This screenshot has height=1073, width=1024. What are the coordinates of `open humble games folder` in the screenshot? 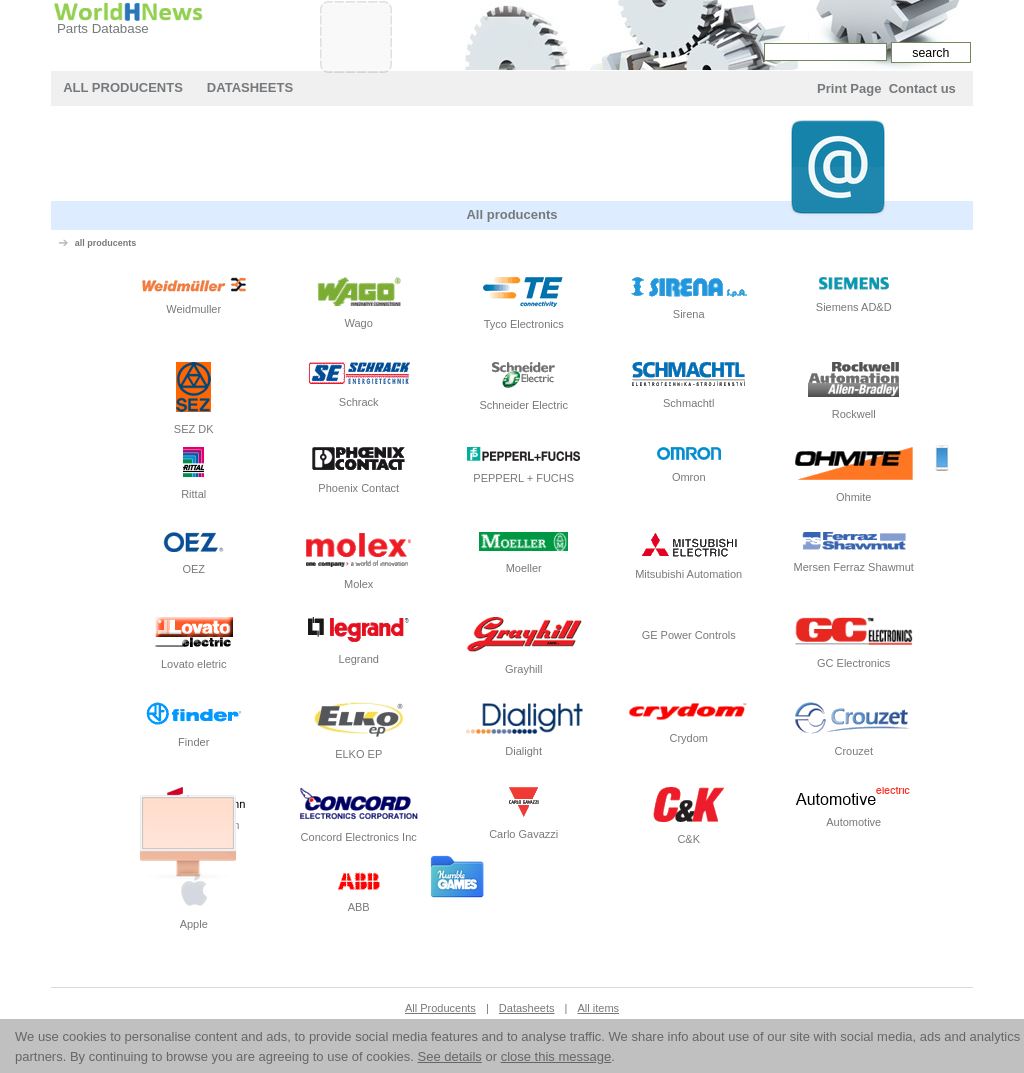 It's located at (457, 878).